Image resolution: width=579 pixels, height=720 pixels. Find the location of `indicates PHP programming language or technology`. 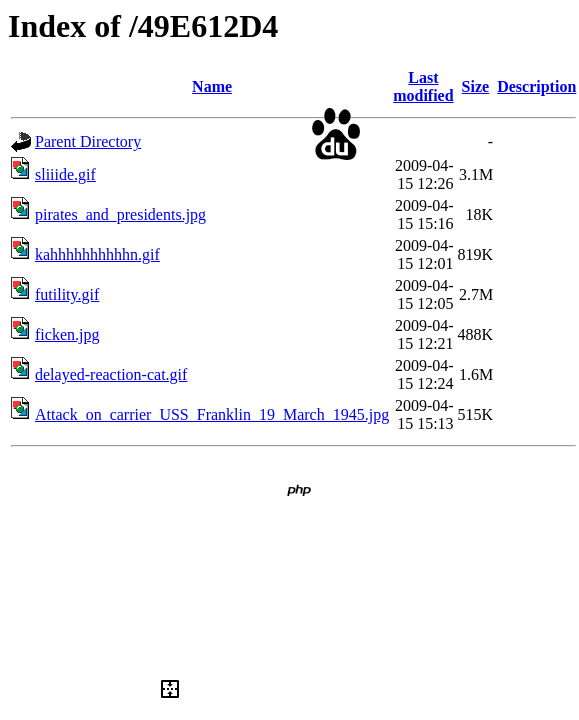

indicates PHP programming language or technology is located at coordinates (299, 491).